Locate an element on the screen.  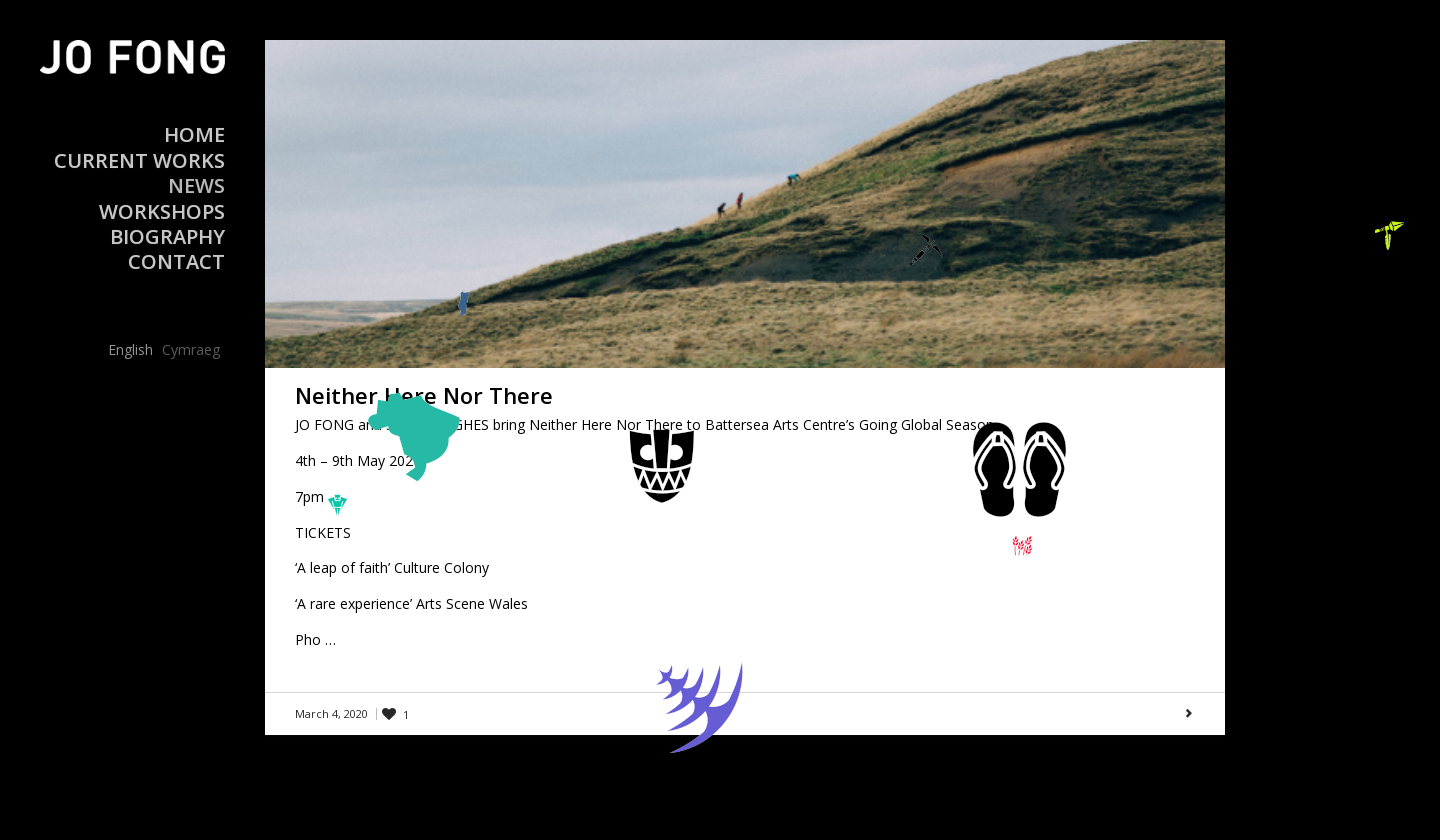
browse beach or summer-related content is located at coordinates (1019, 469).